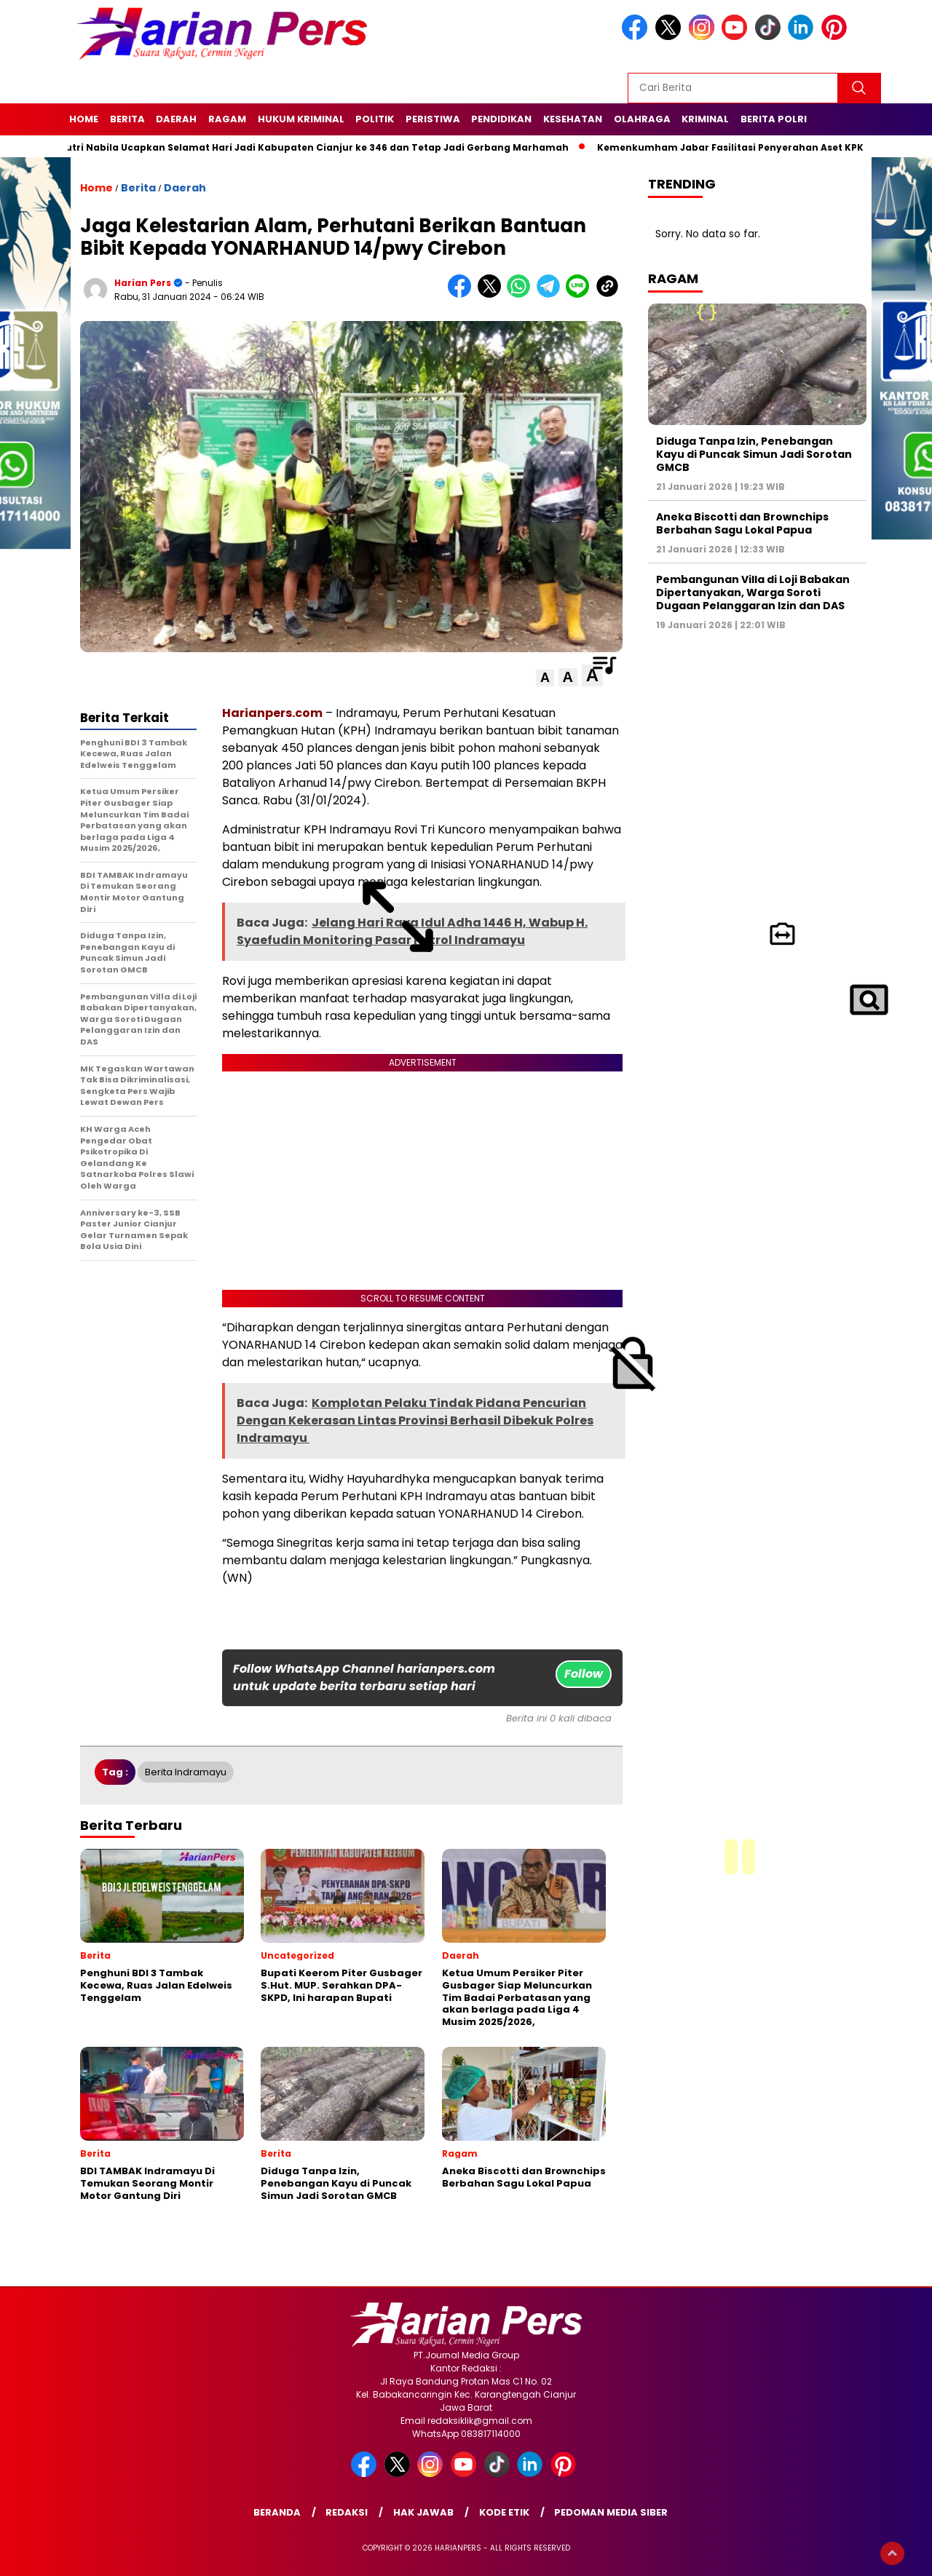  I want to click on view music queue or playlist, so click(604, 664).